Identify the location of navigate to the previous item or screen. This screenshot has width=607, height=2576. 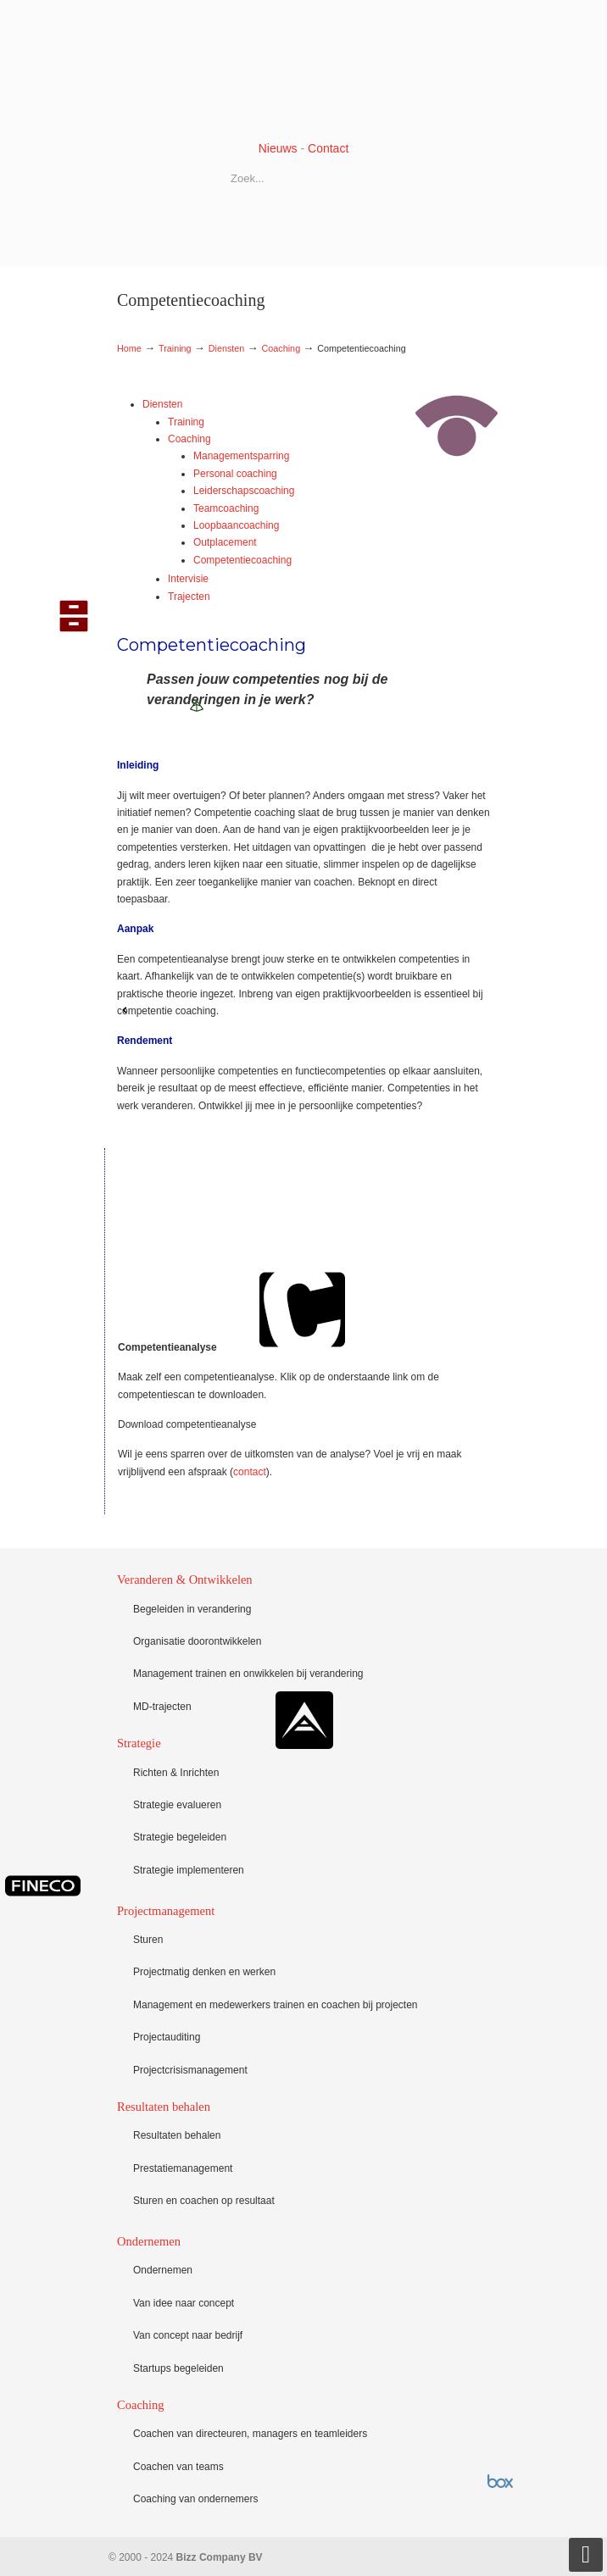
(125, 1010).